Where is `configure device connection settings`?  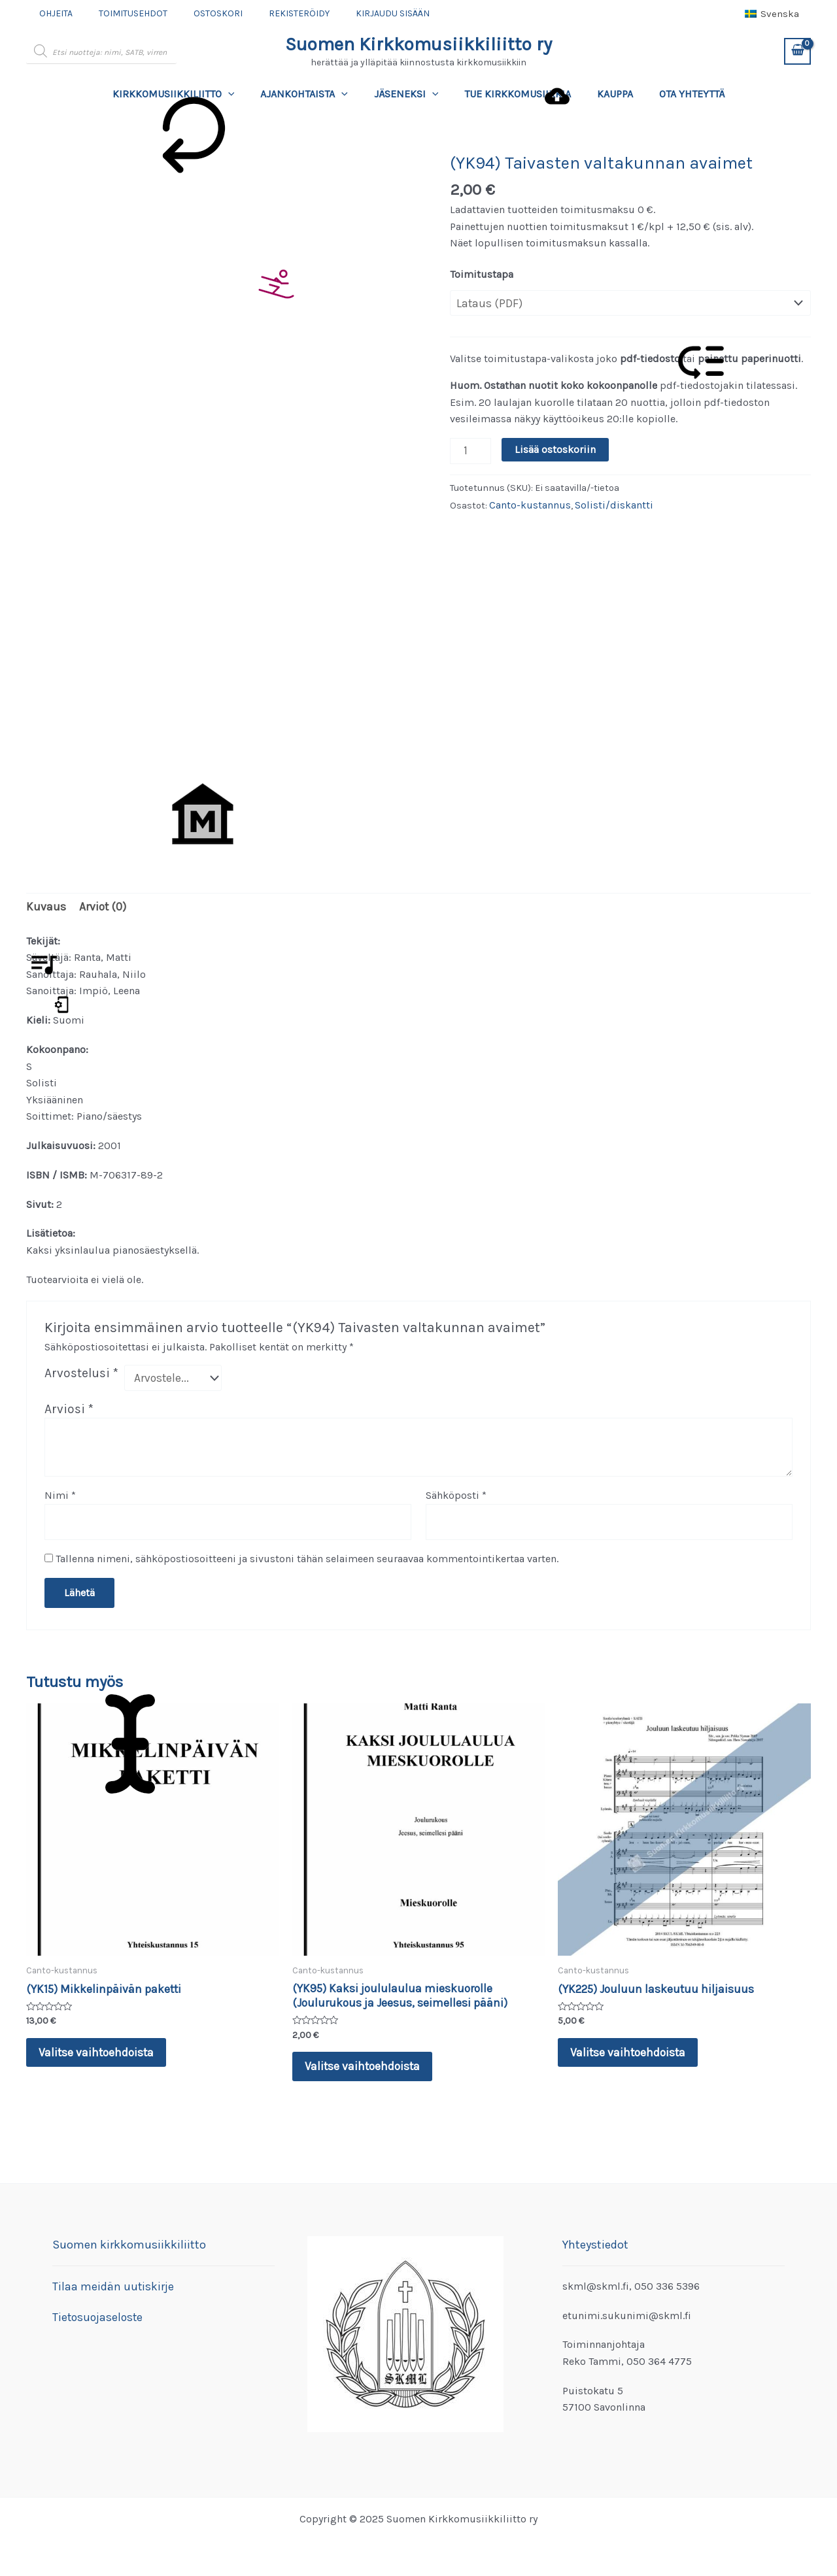 configure device connection settings is located at coordinates (61, 1005).